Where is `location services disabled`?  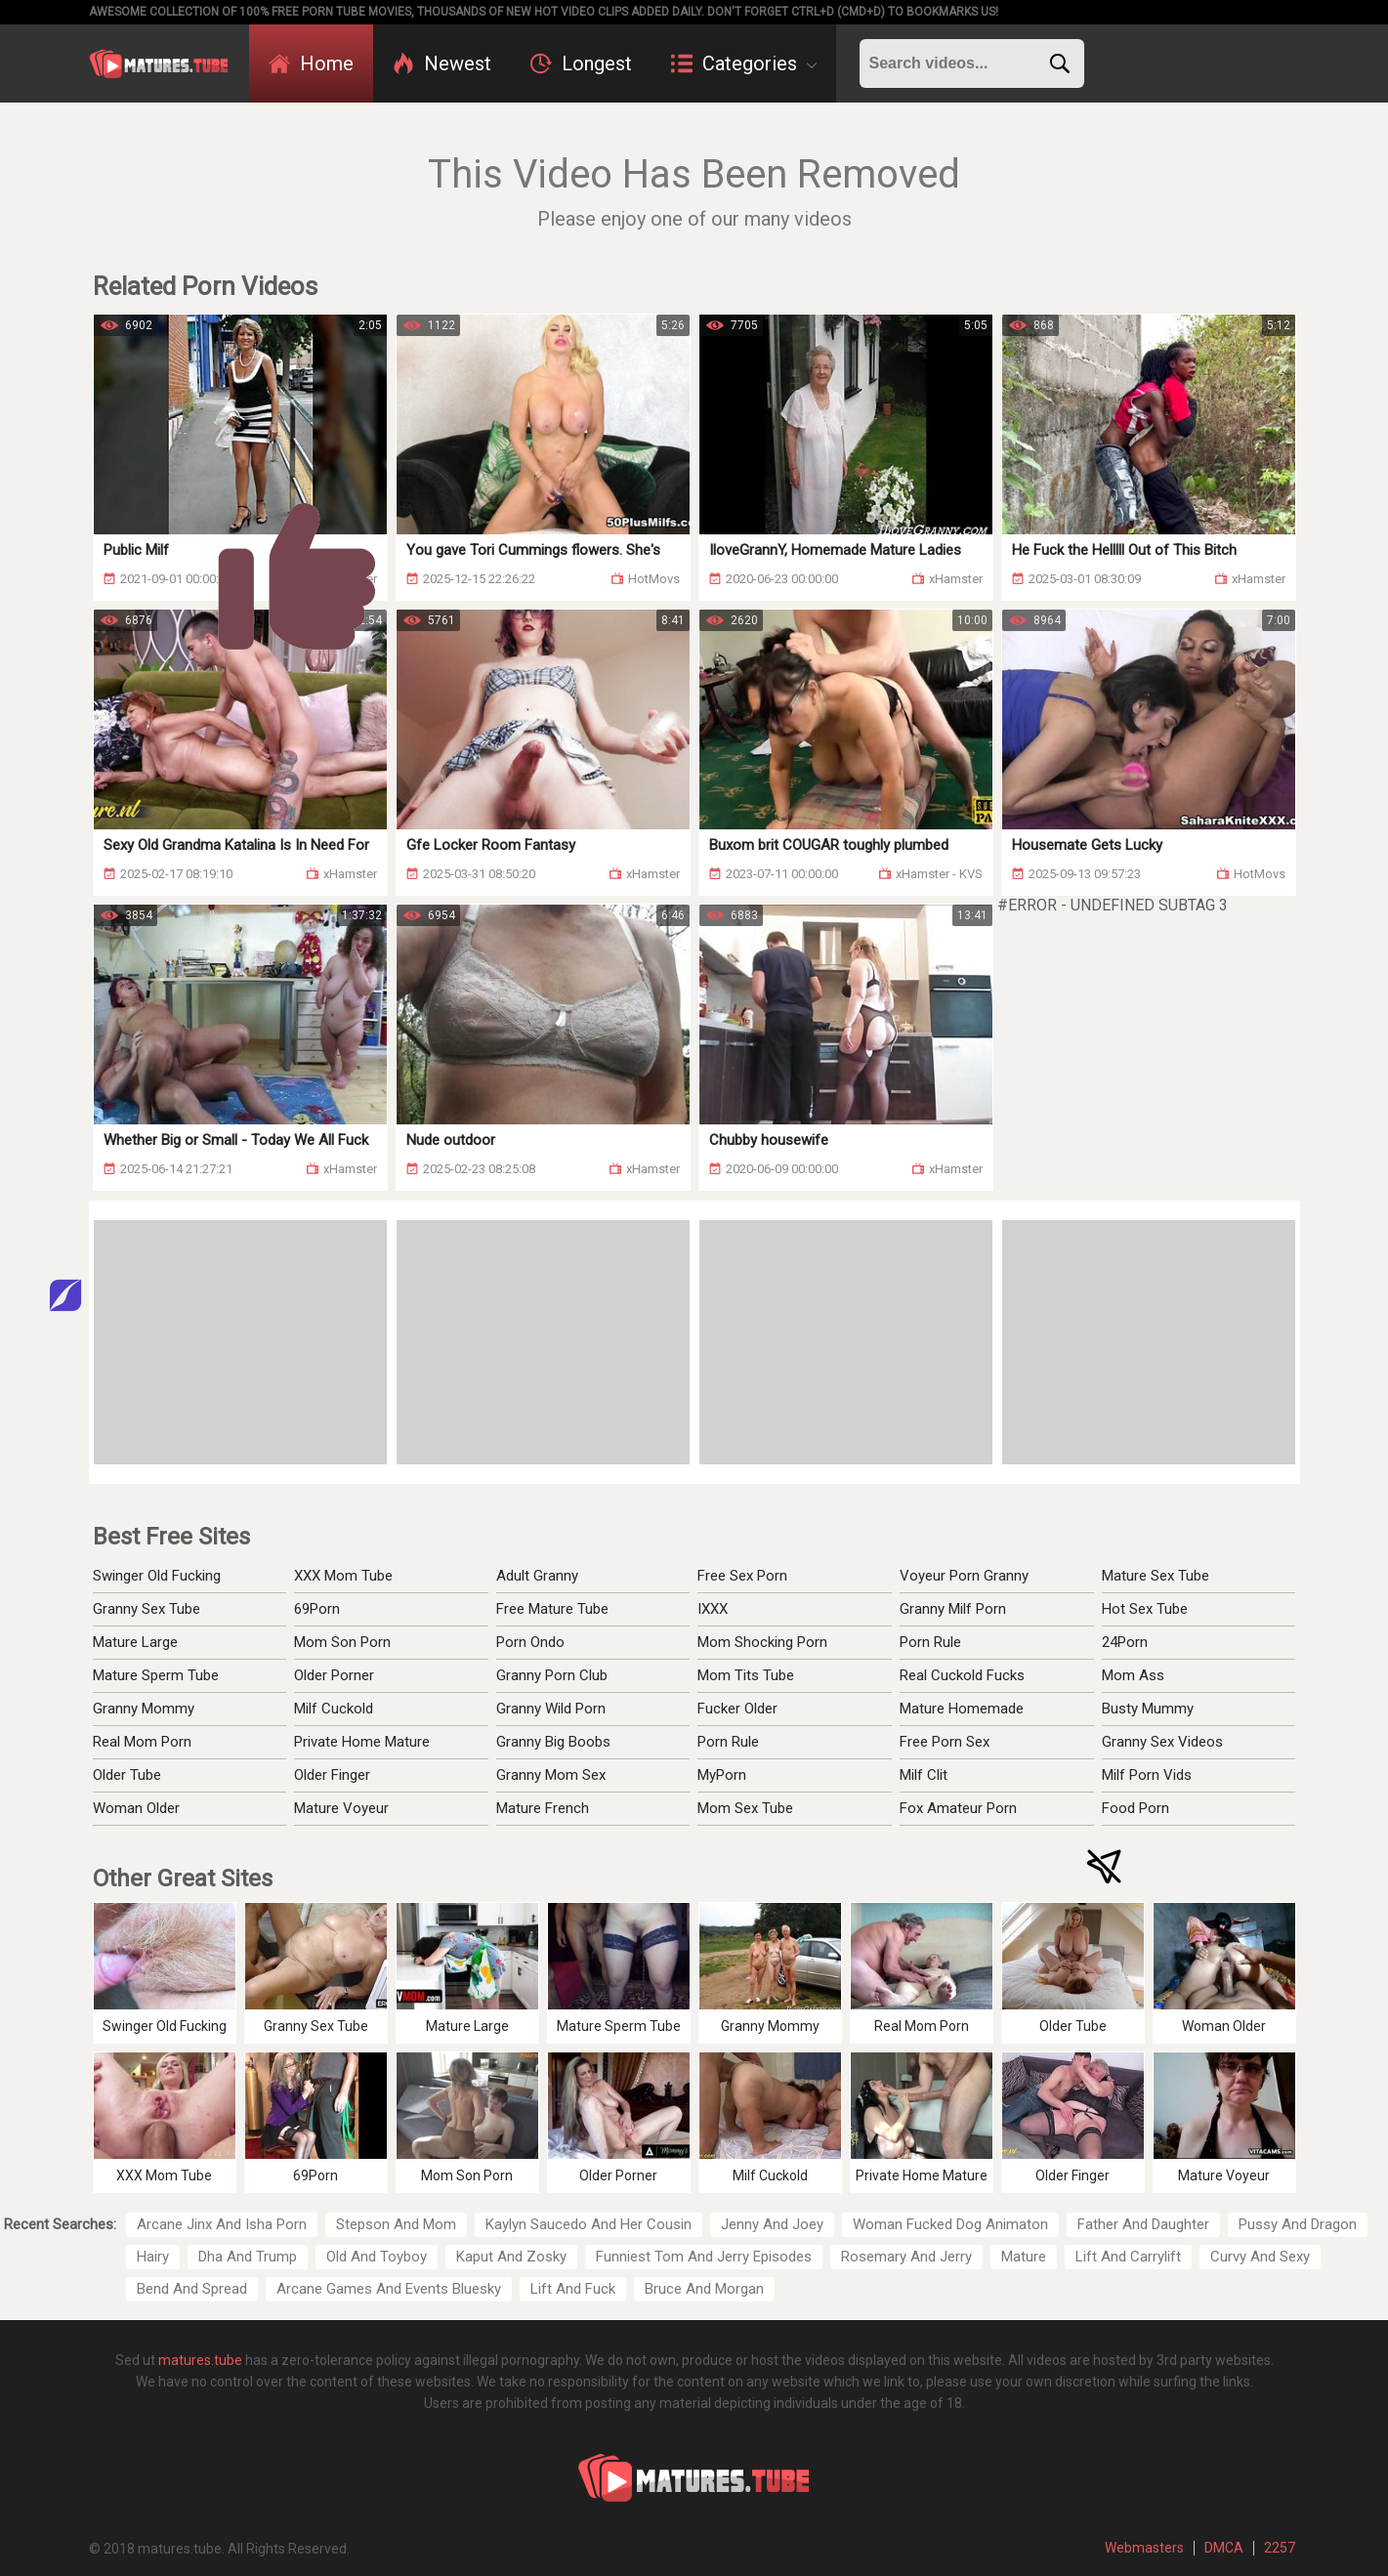
location services disabled is located at coordinates (1104, 1866).